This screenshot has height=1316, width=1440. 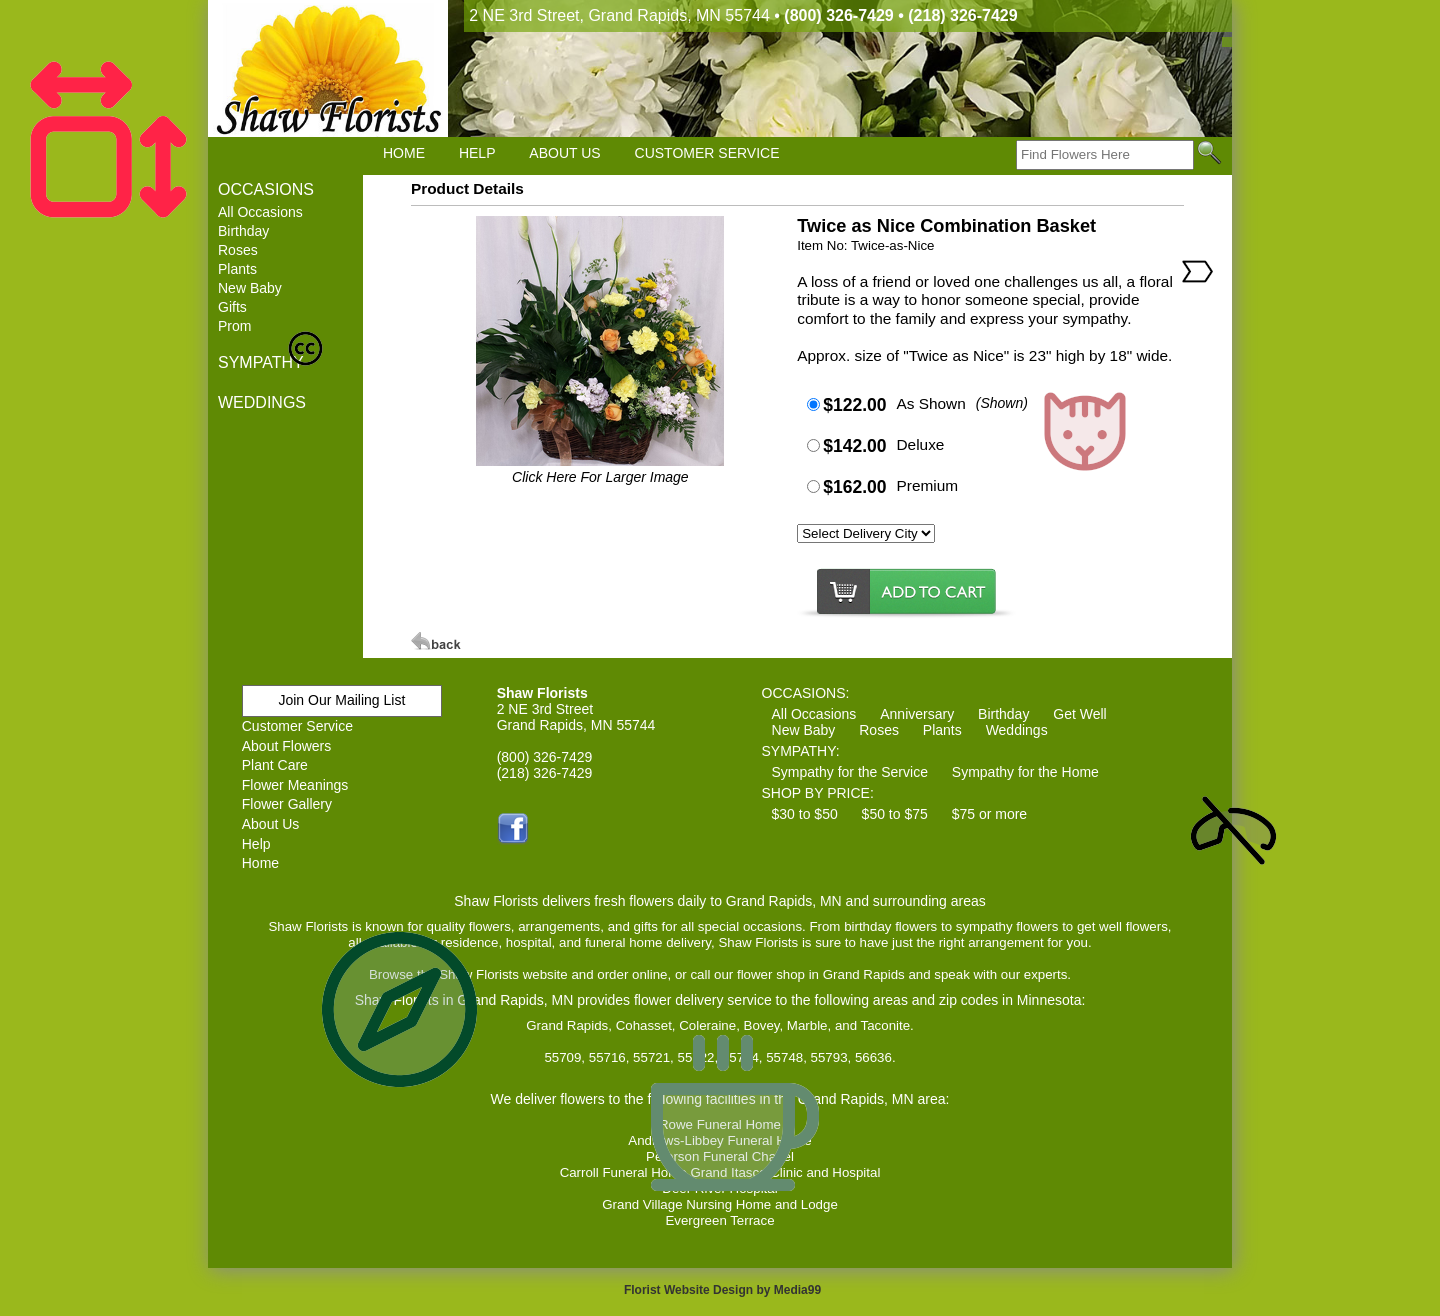 I want to click on add a tag or label to an item, so click(x=1196, y=271).